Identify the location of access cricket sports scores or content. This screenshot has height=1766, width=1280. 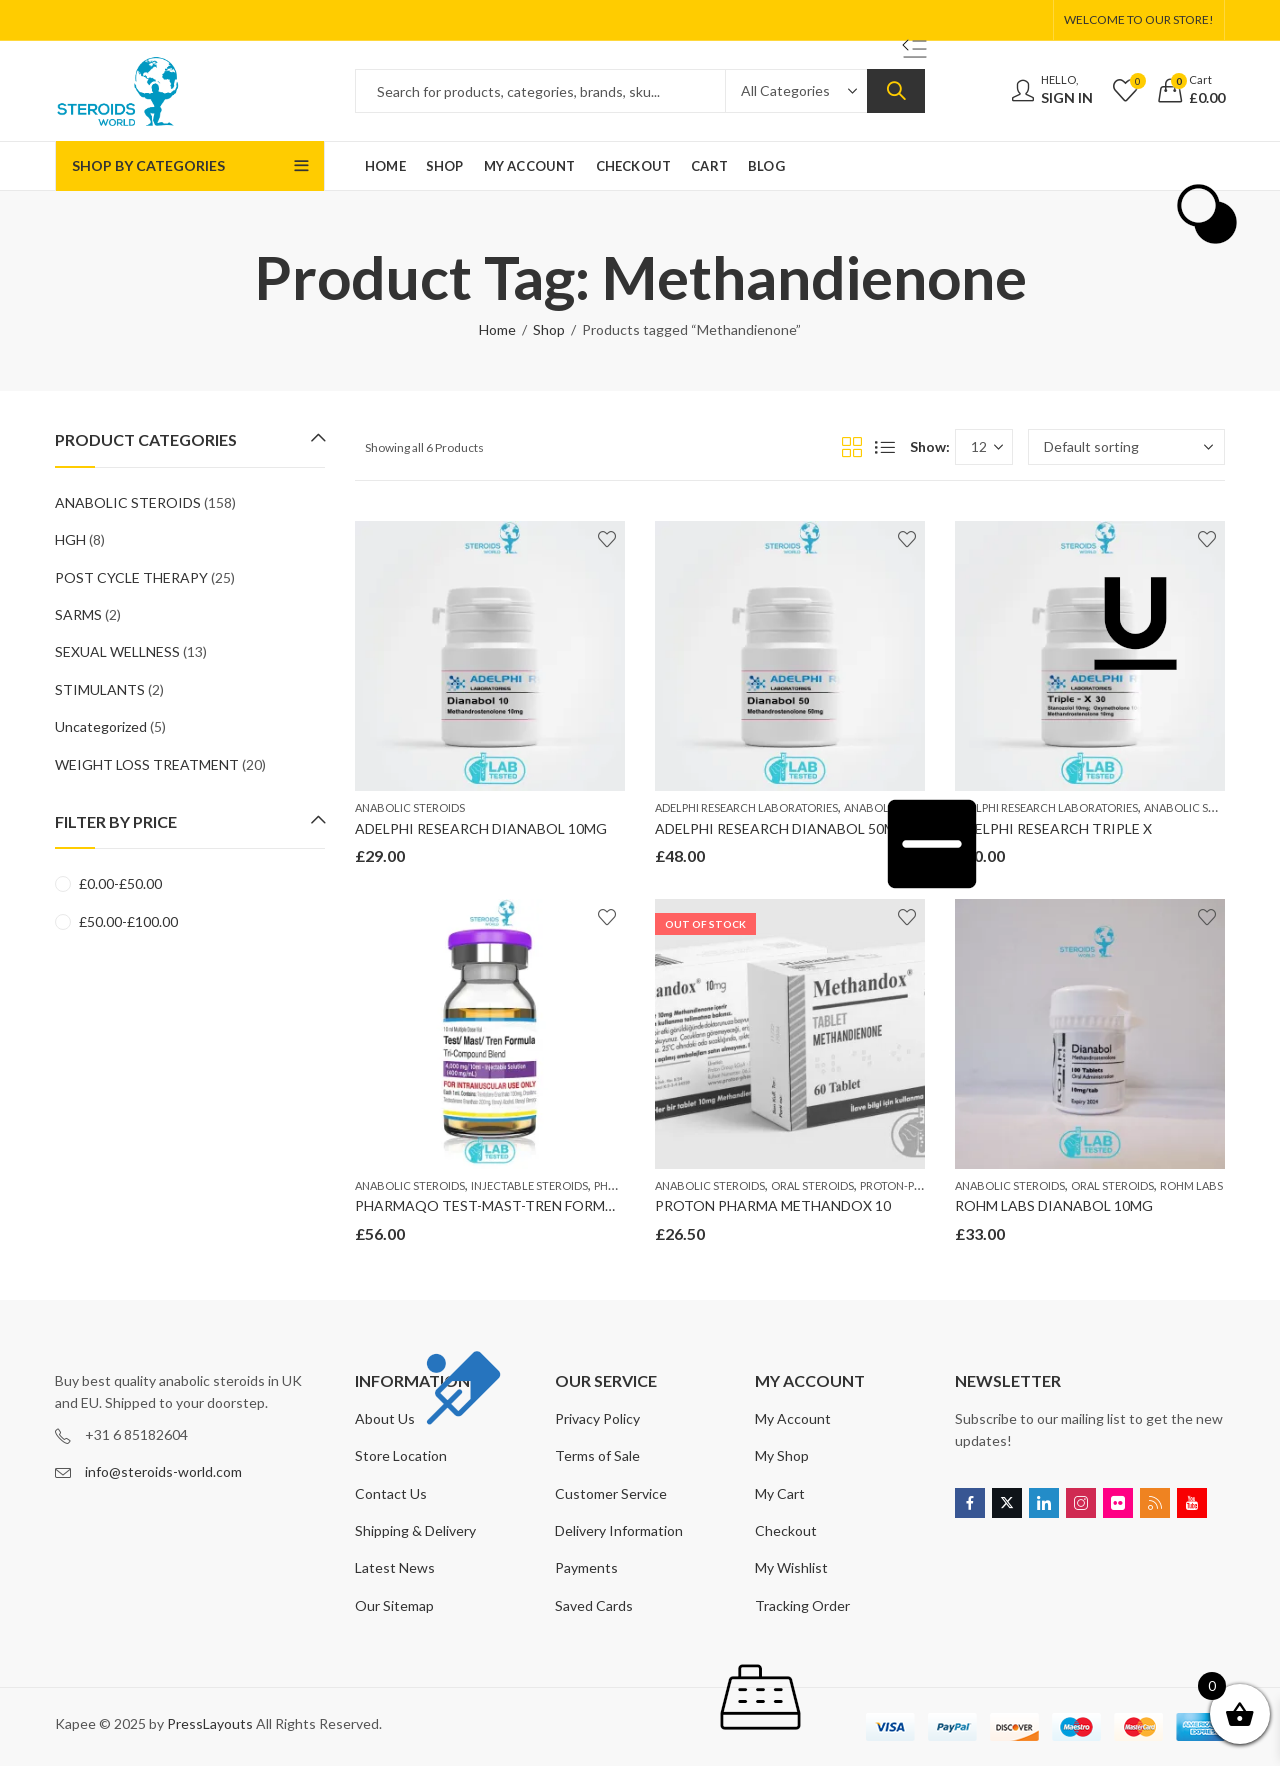
(459, 1386).